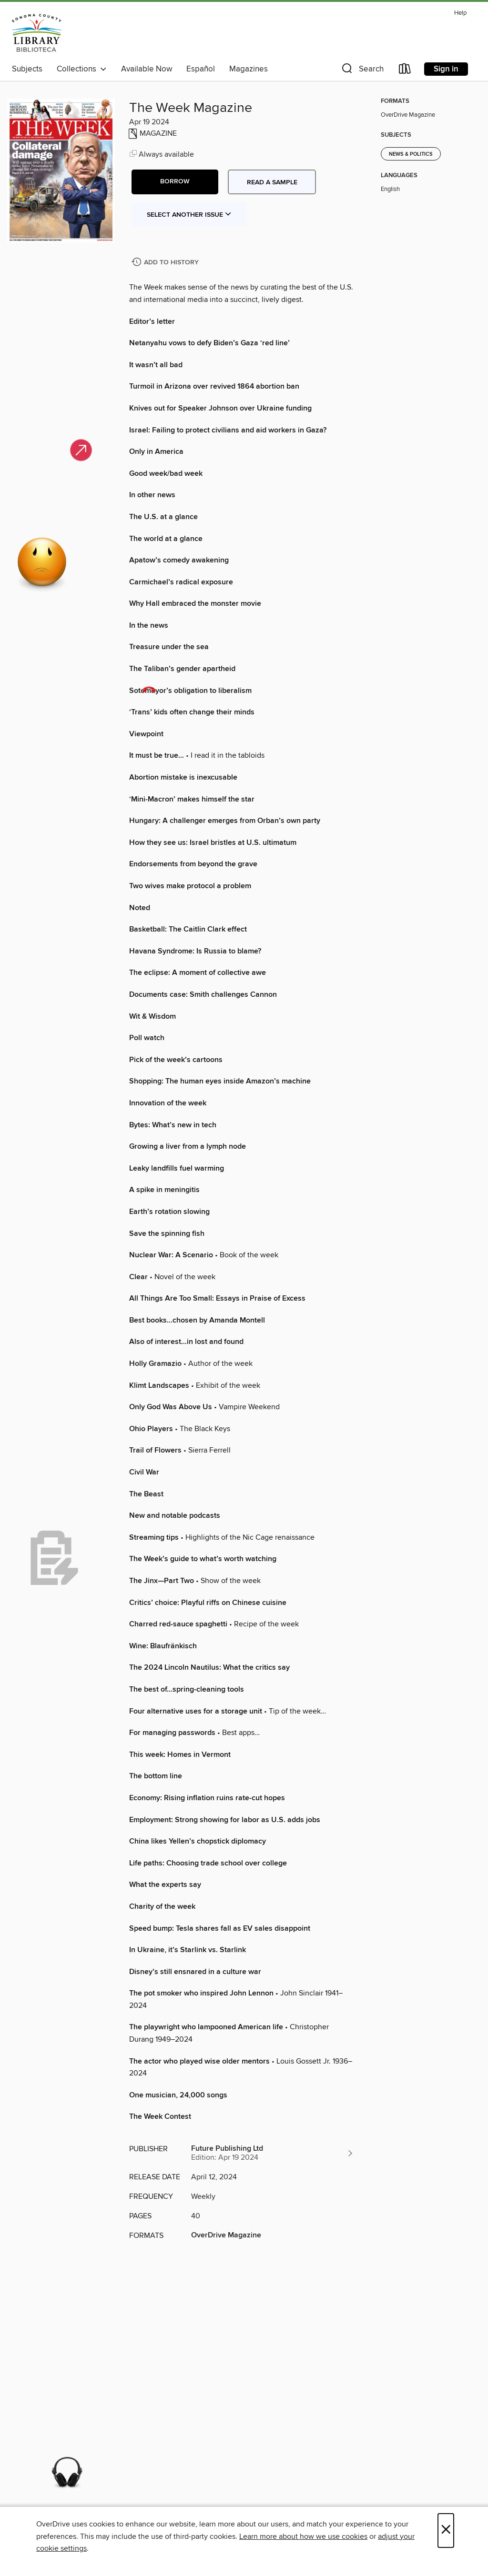 This screenshot has width=488, height=2576. Describe the element at coordinates (42, 564) in the screenshot. I see `indicates an error or unsuccessful action` at that location.